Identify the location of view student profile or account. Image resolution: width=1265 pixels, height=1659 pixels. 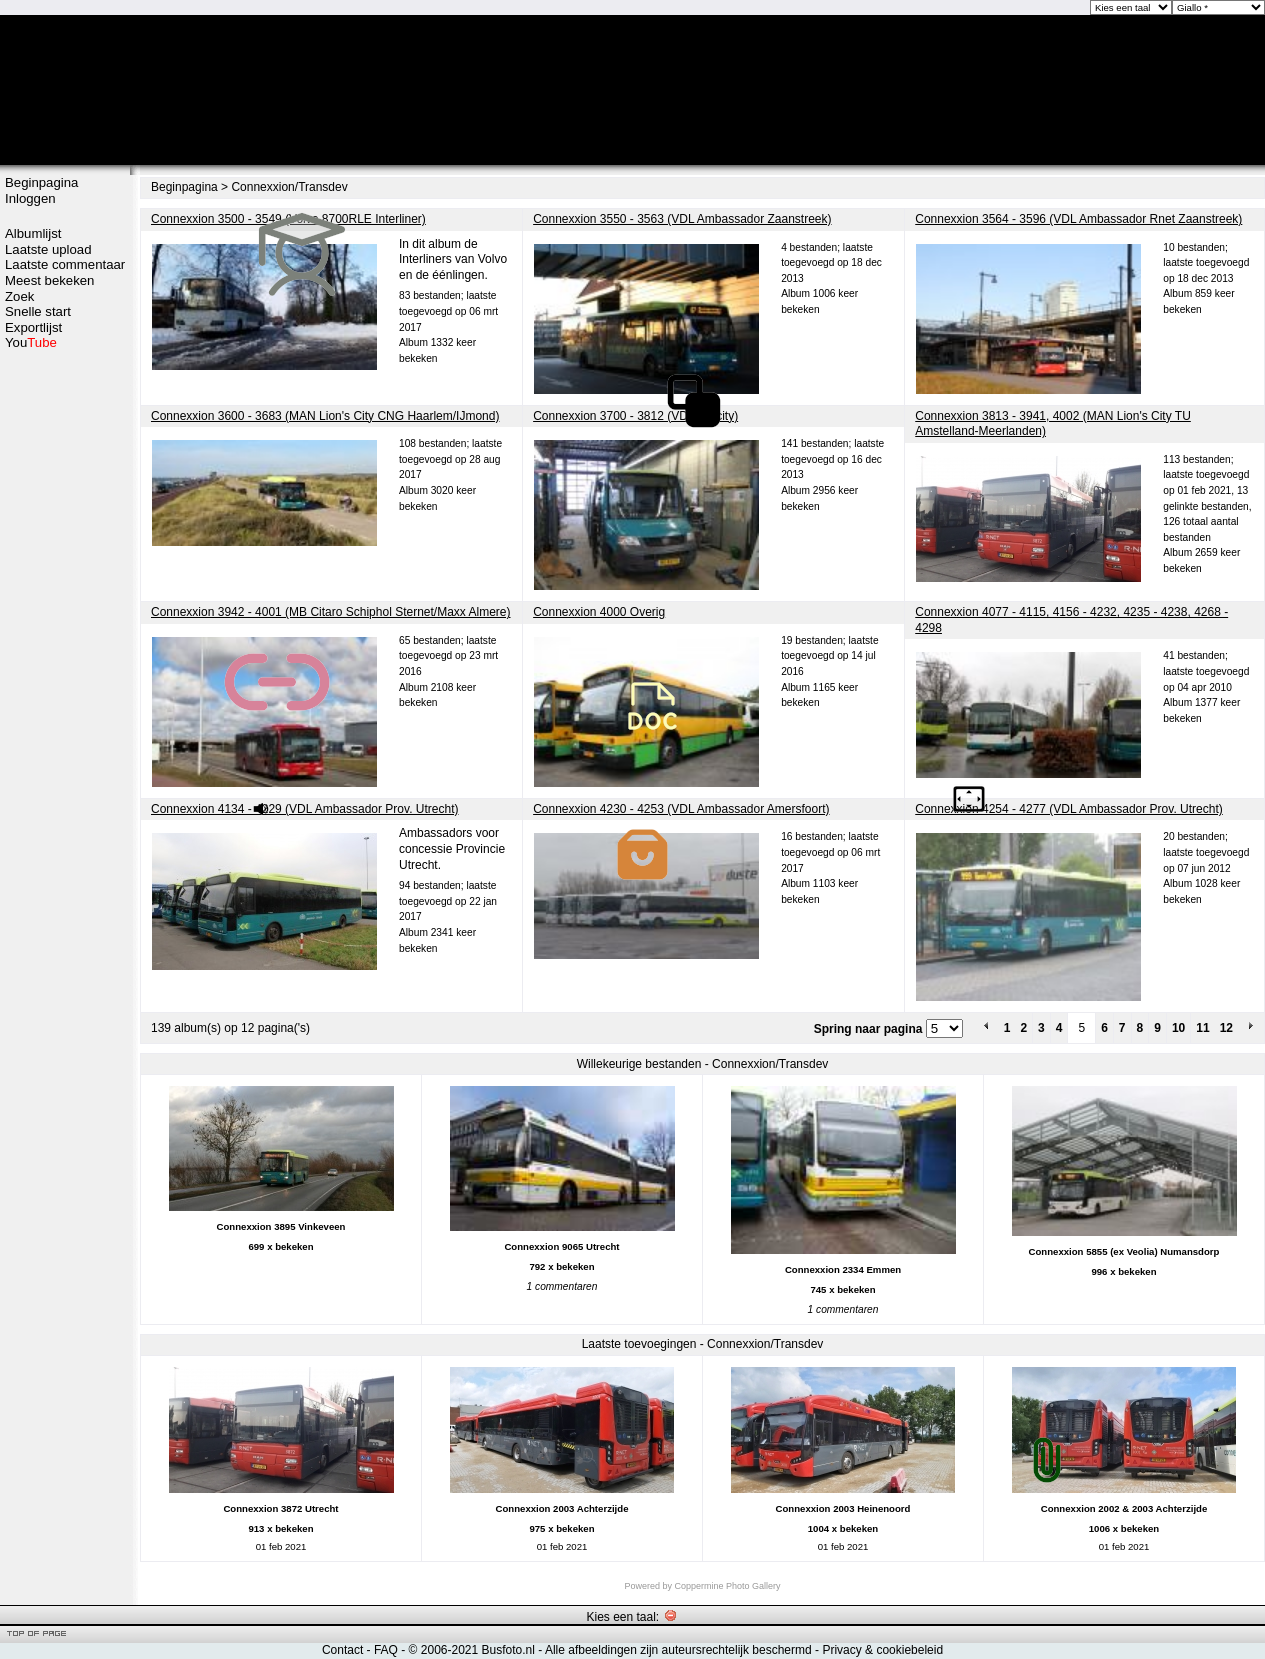
(302, 256).